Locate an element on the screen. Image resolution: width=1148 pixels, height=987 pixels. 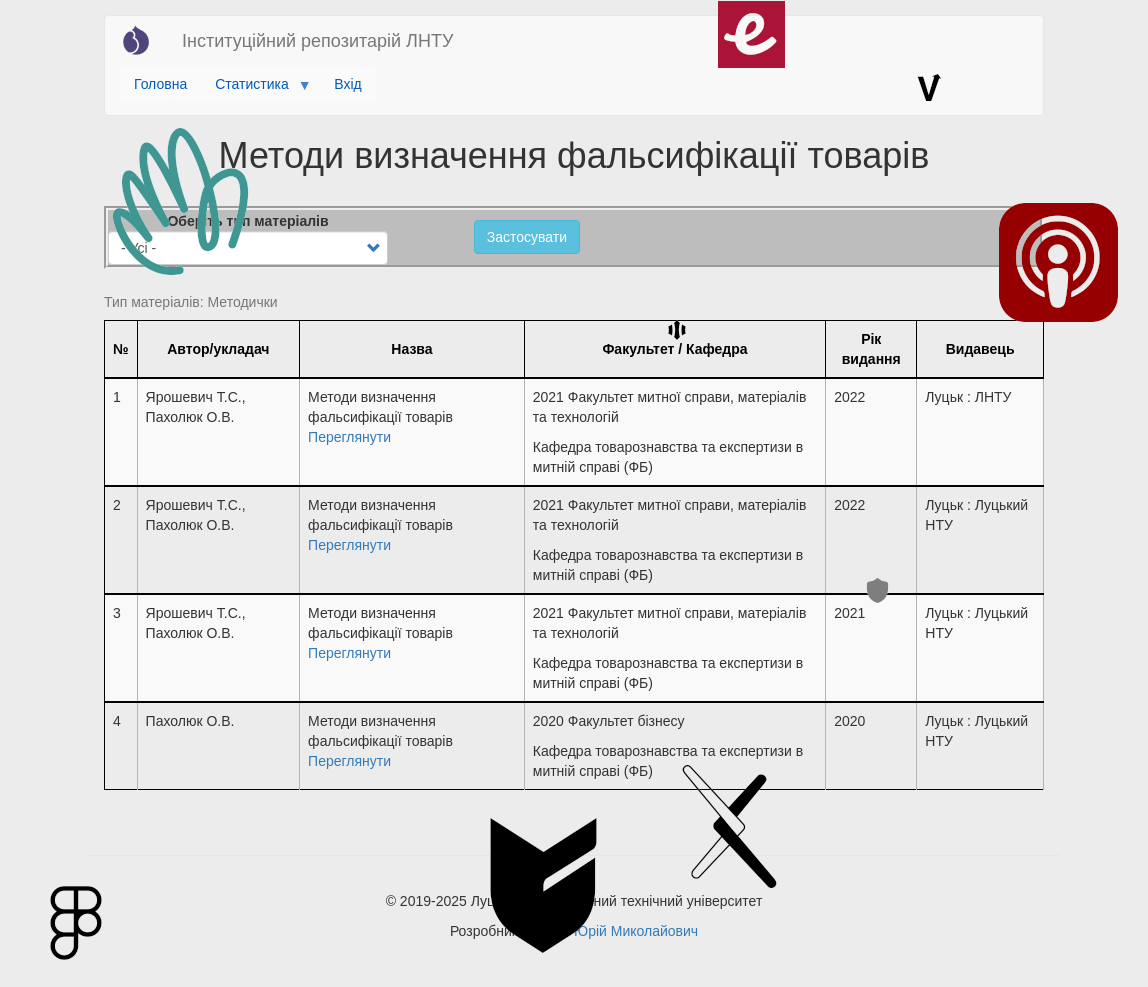
open the Hey email app is located at coordinates (180, 201).